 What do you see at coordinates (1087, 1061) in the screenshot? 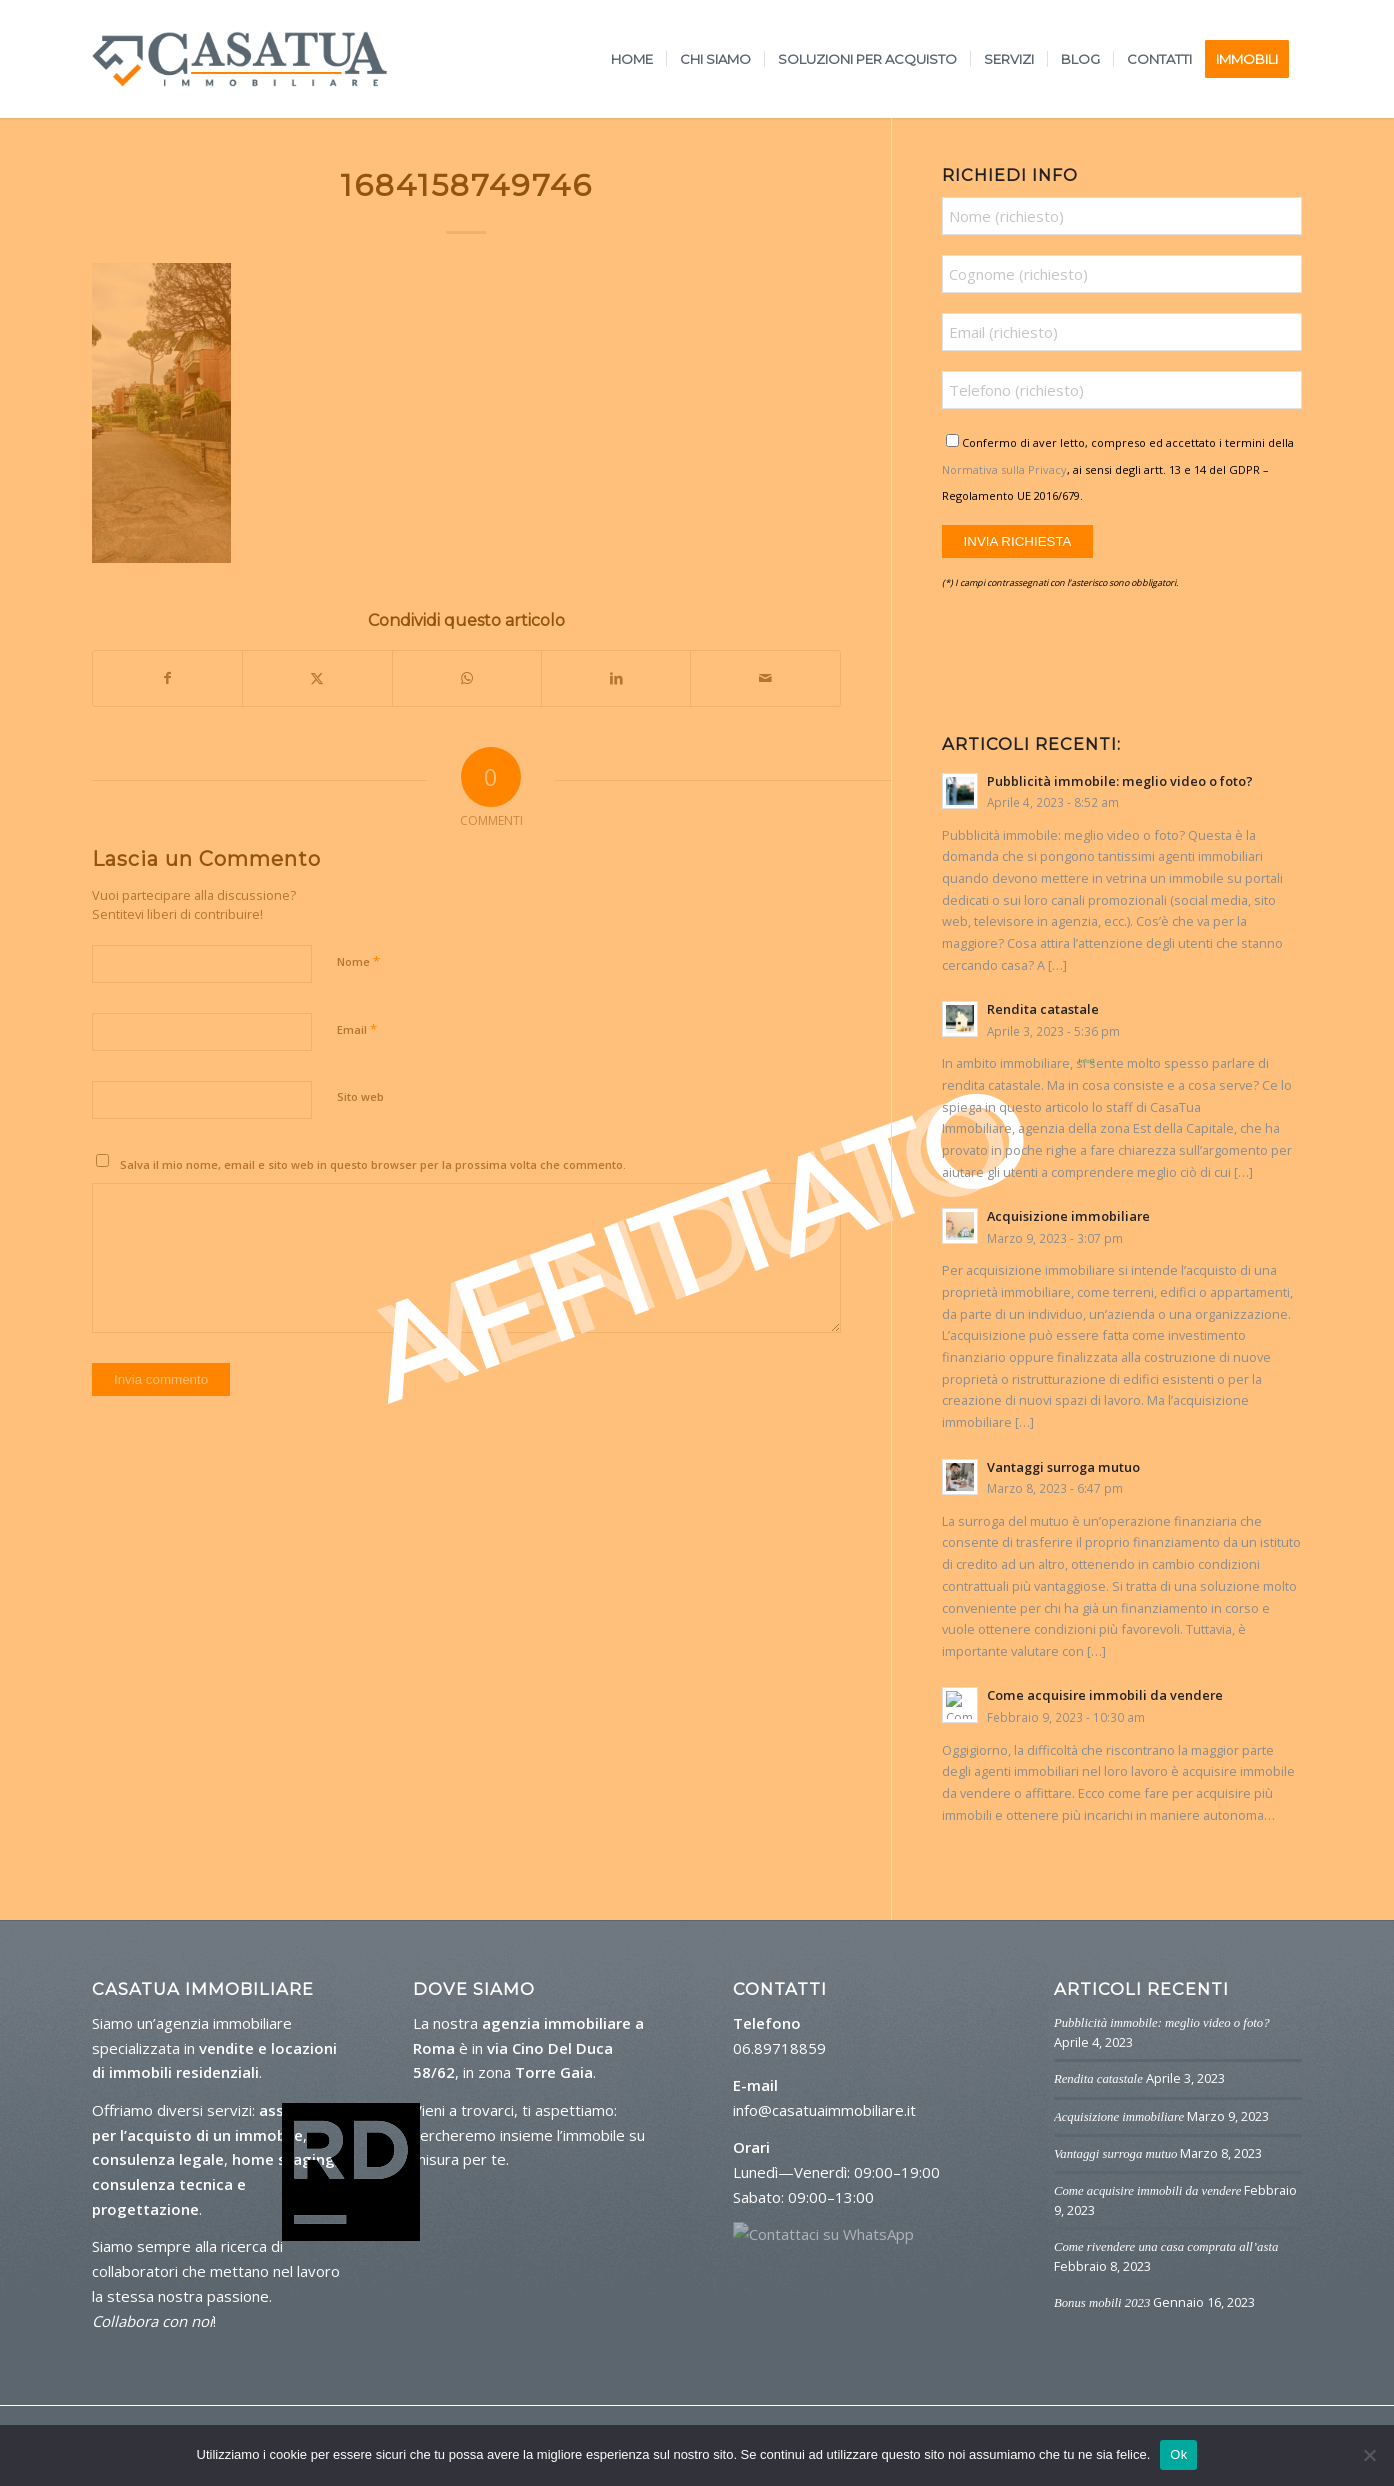
I see `visit the InfoQ website` at bounding box center [1087, 1061].